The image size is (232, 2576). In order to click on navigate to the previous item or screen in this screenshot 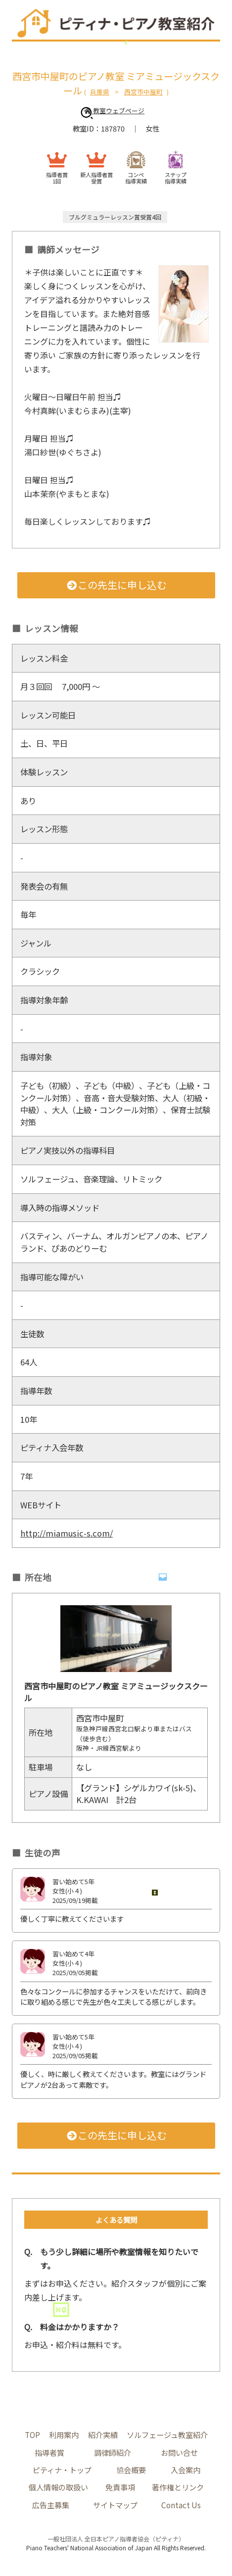, I will do `click(126, 43)`.